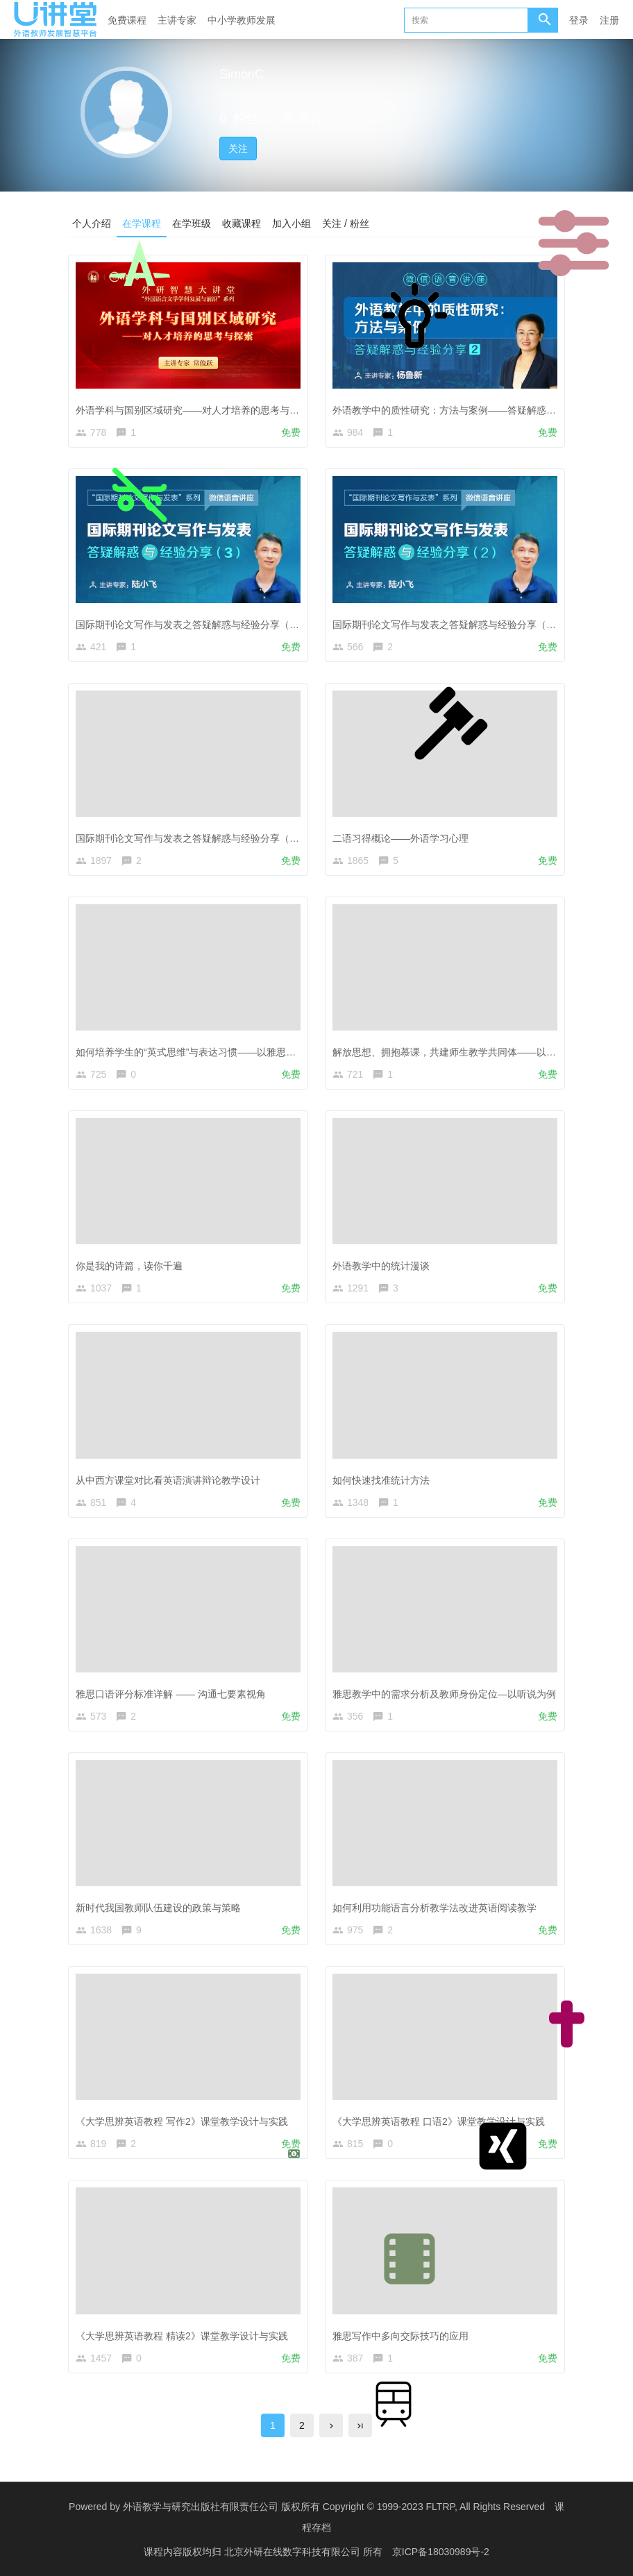 This screenshot has height=2576, width=633. I want to click on access video or movie content, so click(410, 2259).